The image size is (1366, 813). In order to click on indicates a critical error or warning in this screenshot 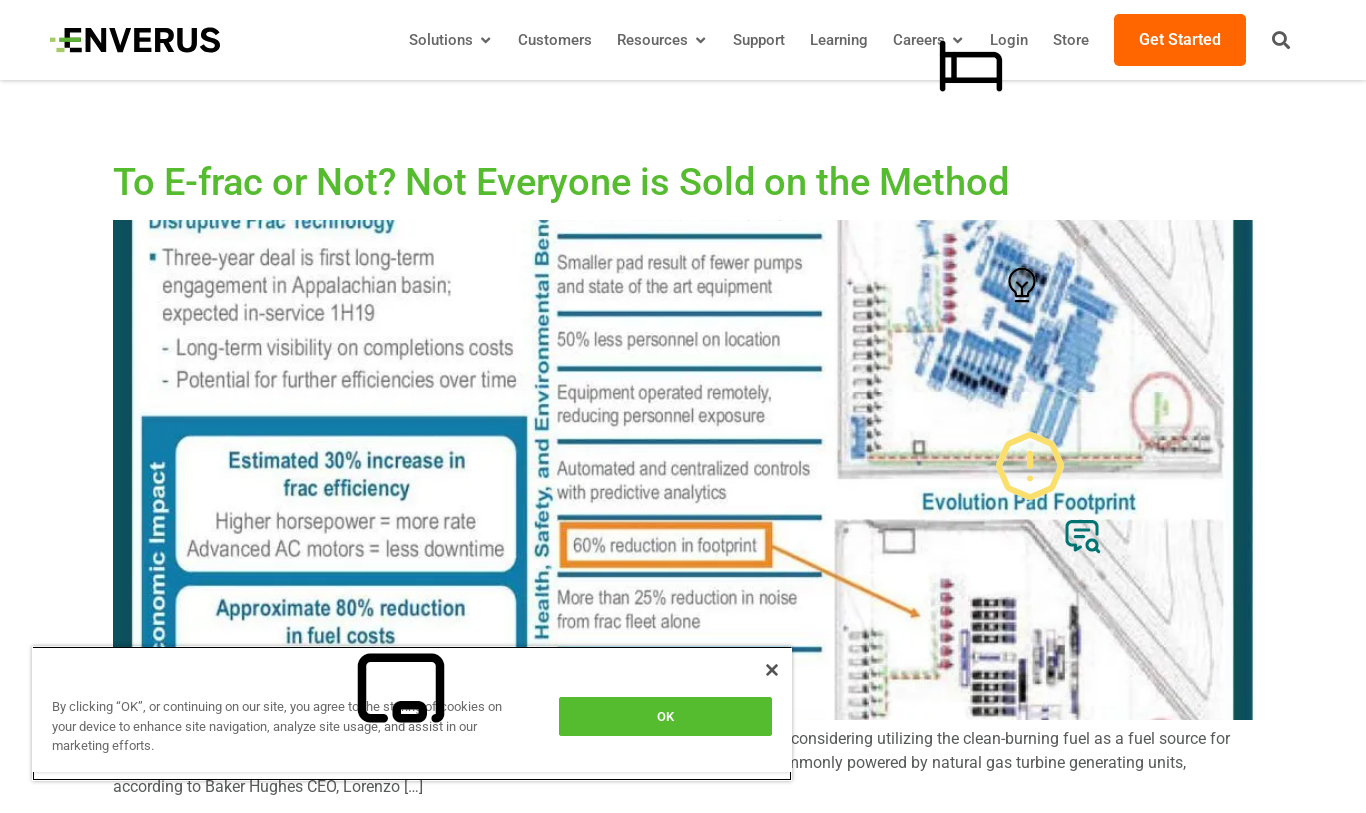, I will do `click(1030, 466)`.